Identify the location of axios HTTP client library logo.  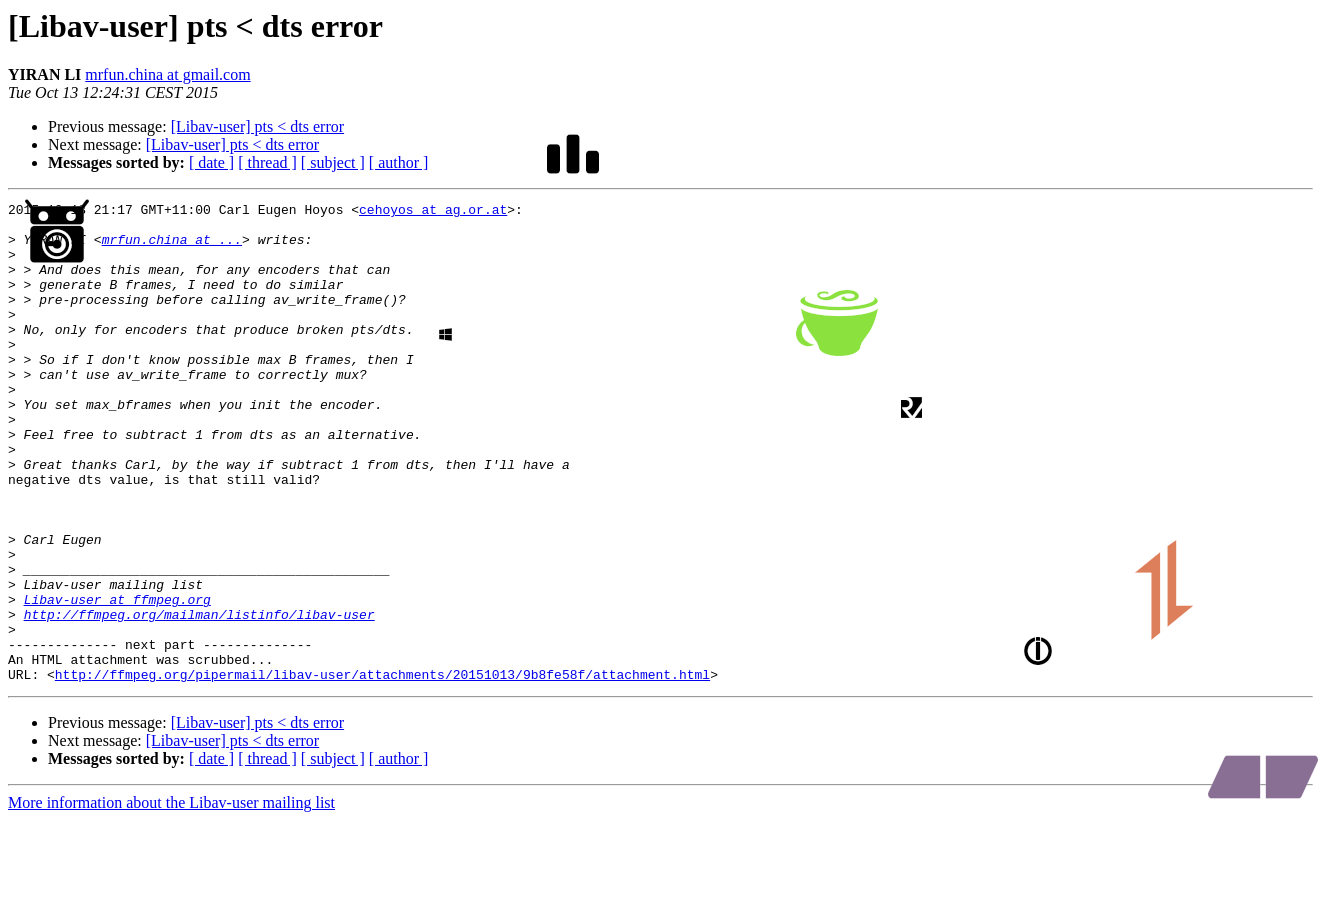
(1164, 590).